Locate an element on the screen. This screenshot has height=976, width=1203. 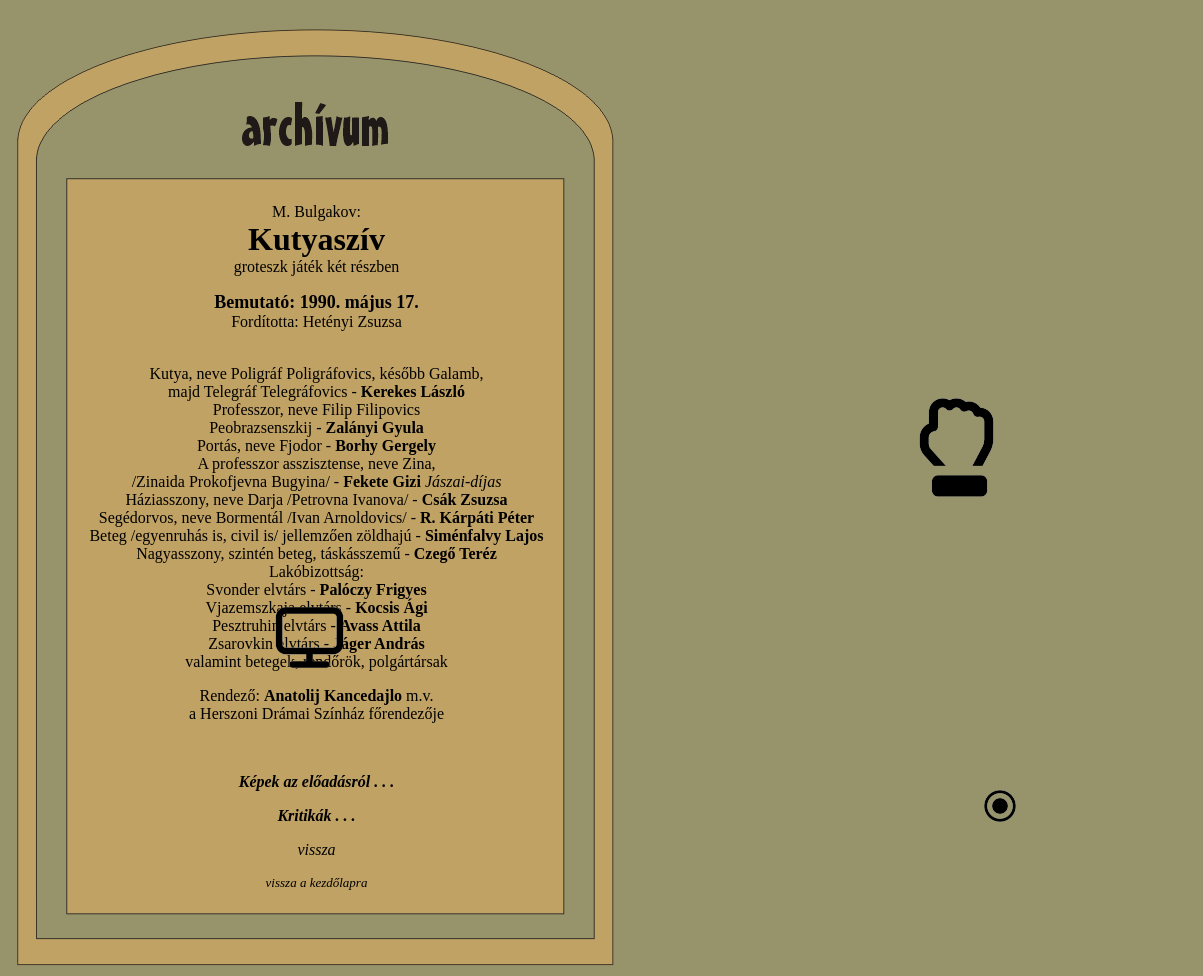
selected radio button option is located at coordinates (1000, 806).